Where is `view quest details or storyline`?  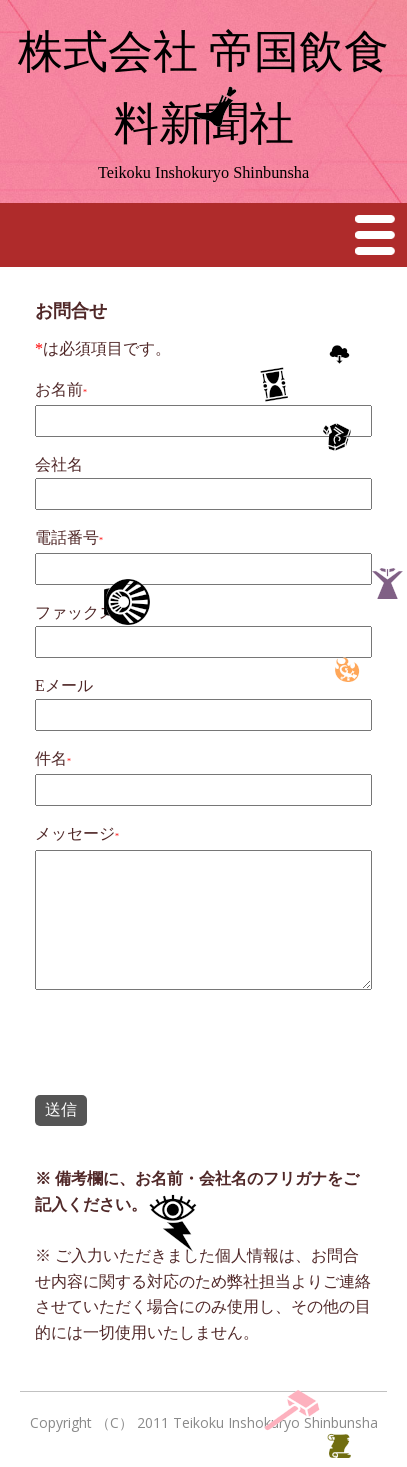
view quest details or storyline is located at coordinates (339, 1446).